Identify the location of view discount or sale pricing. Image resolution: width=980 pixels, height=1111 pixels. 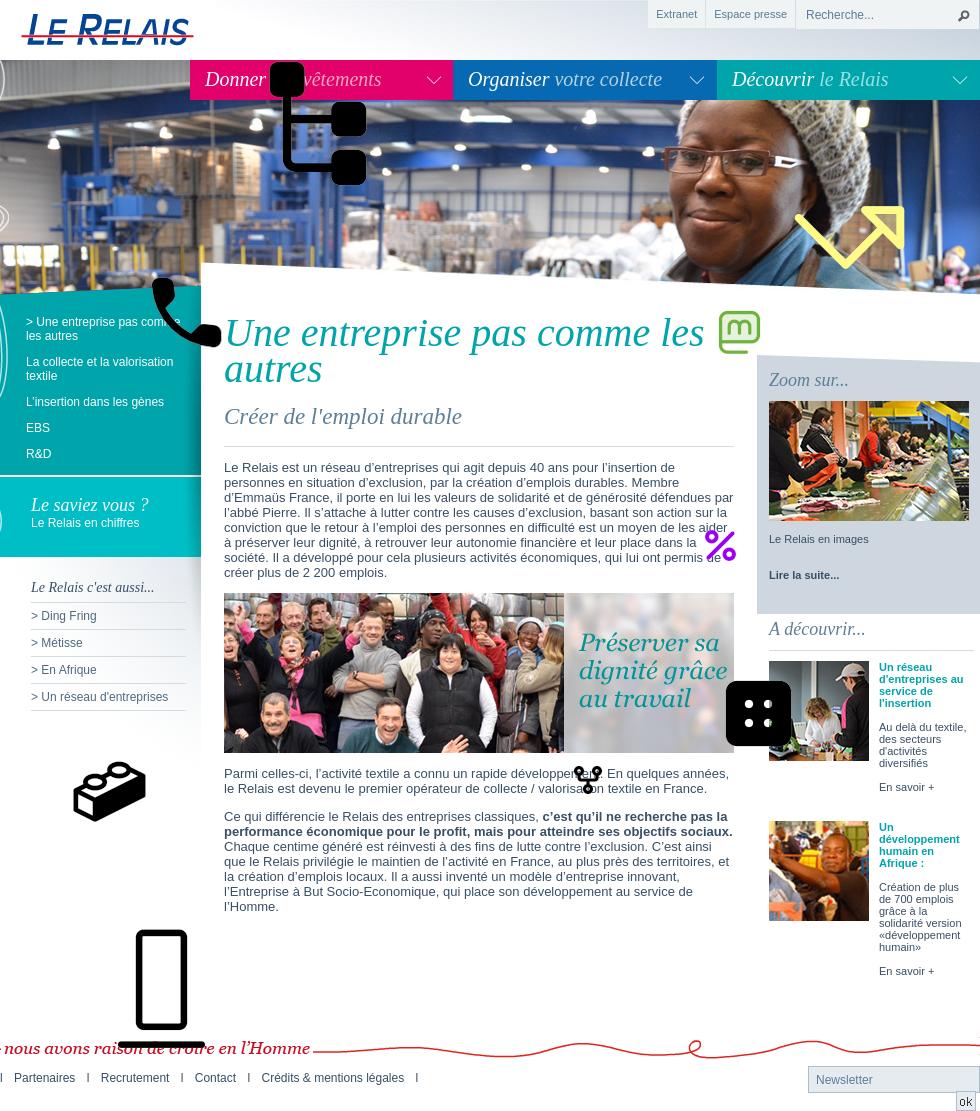
(720, 545).